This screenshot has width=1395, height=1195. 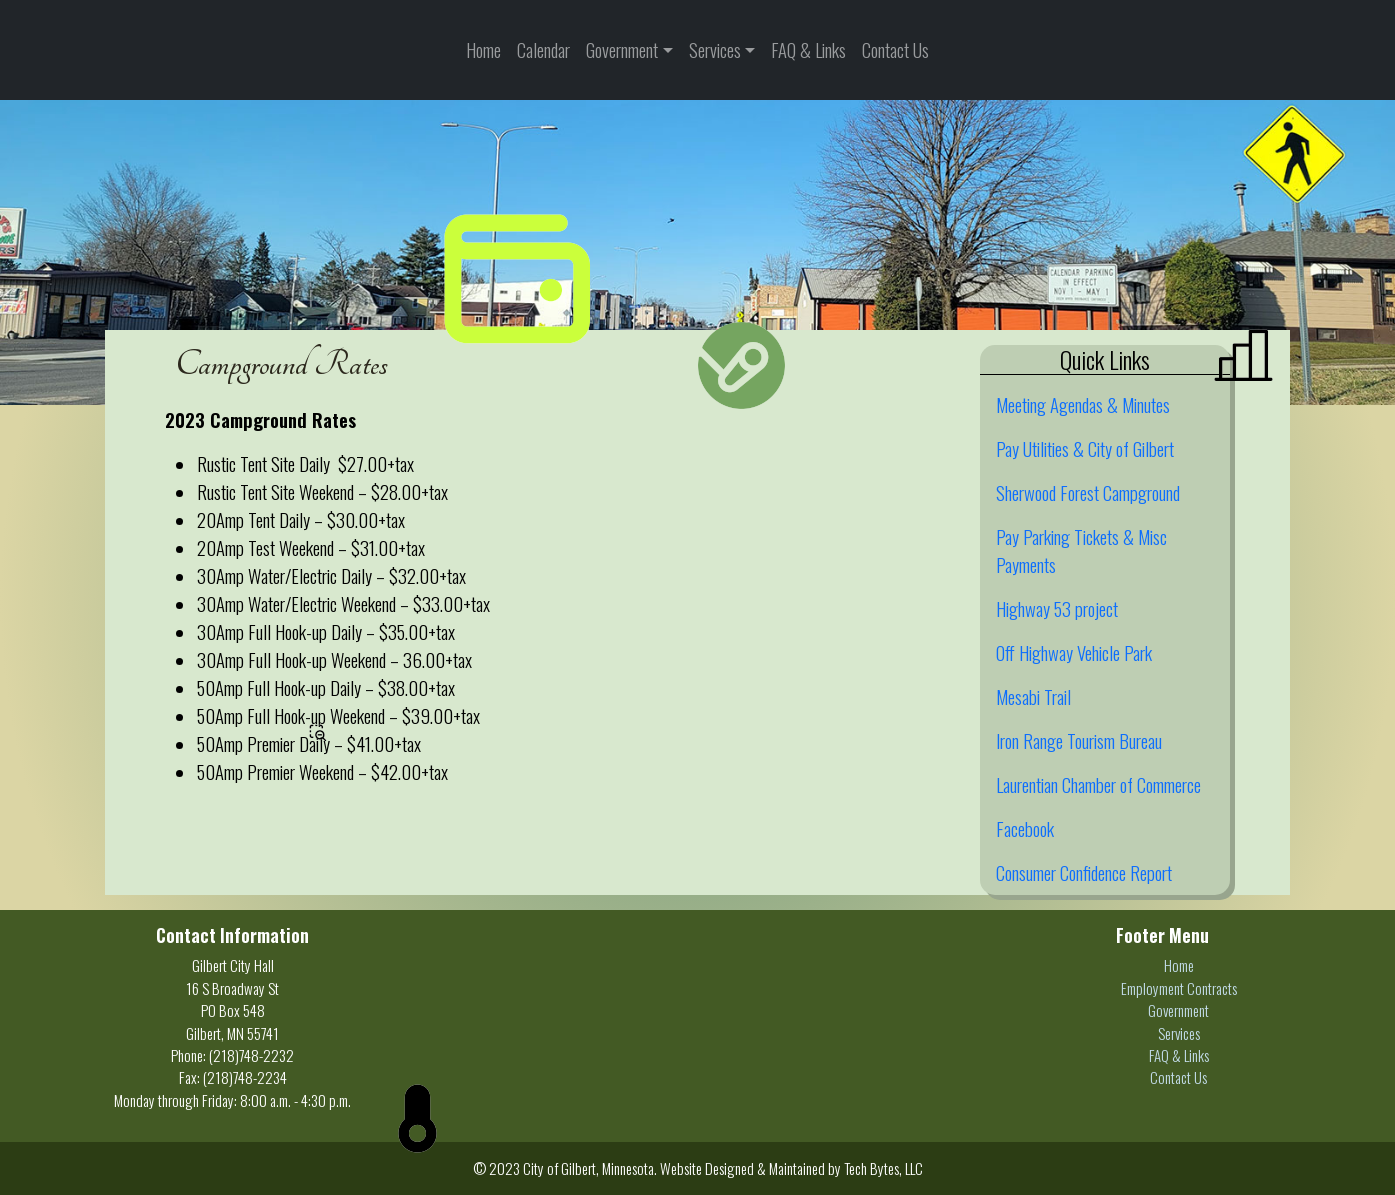 I want to click on open the Steam gaming platform, so click(x=741, y=365).